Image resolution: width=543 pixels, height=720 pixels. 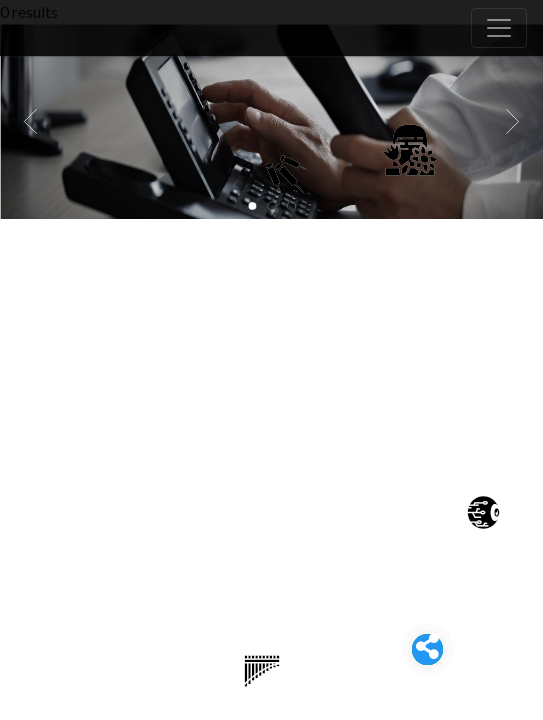 What do you see at coordinates (483, 512) in the screenshot?
I see `access cybernetic or augmentation settings` at bounding box center [483, 512].